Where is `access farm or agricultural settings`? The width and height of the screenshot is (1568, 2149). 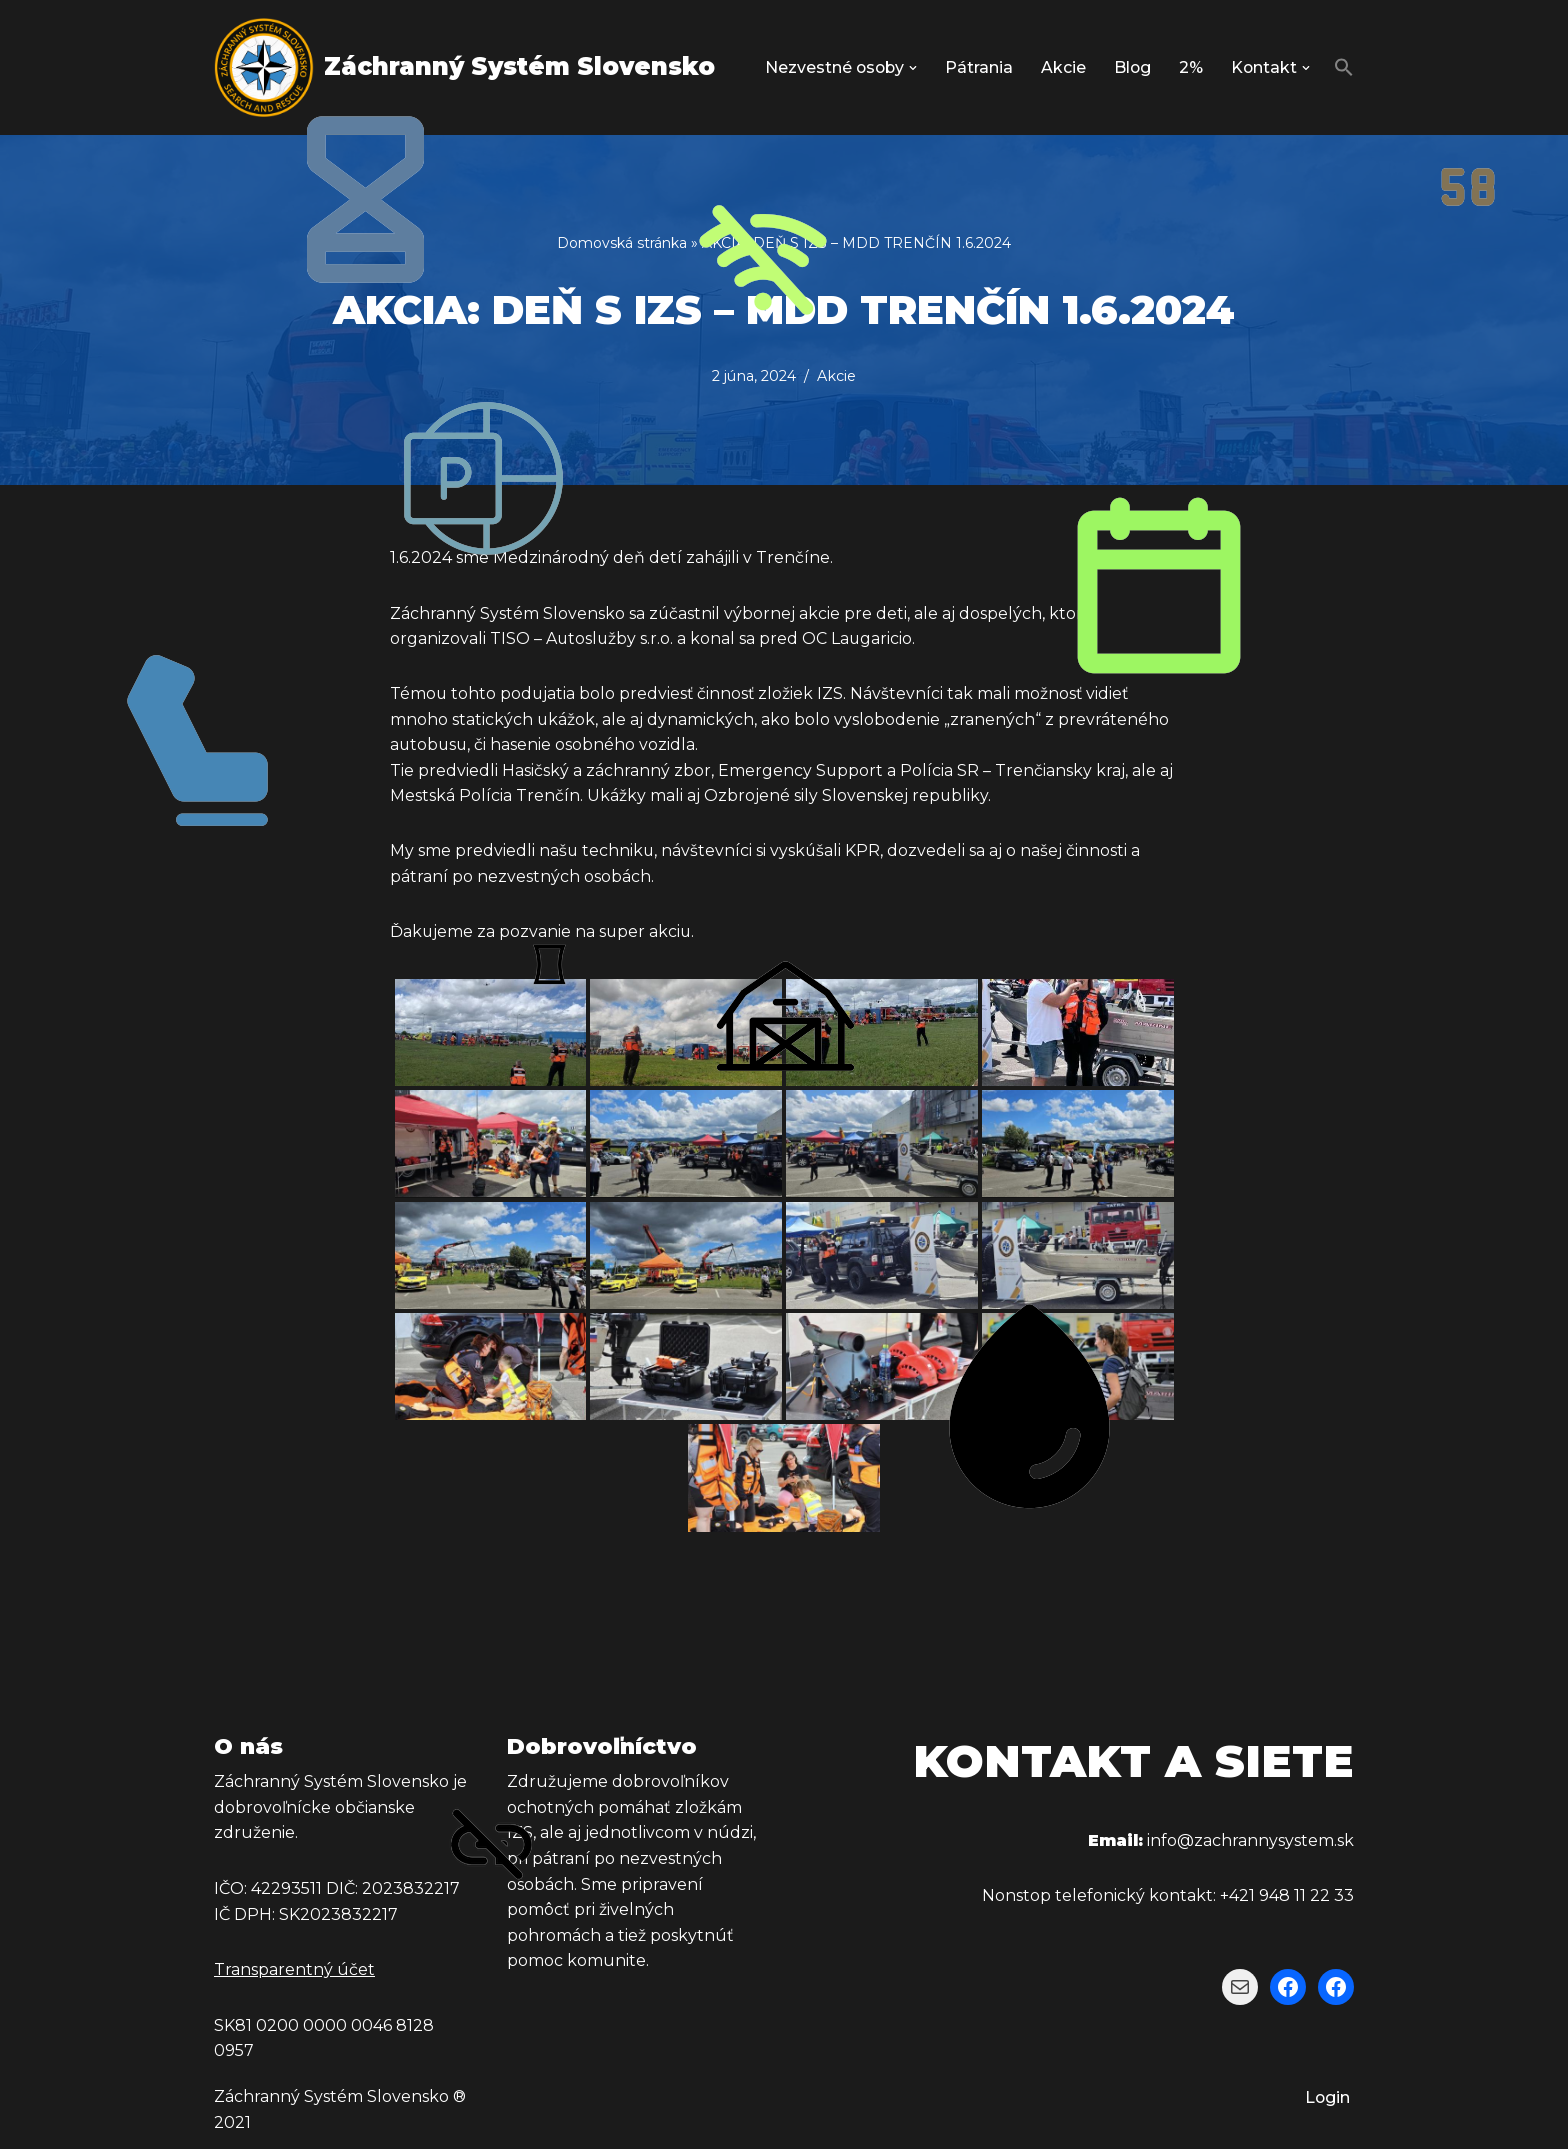 access farm or agricultural settings is located at coordinates (785, 1025).